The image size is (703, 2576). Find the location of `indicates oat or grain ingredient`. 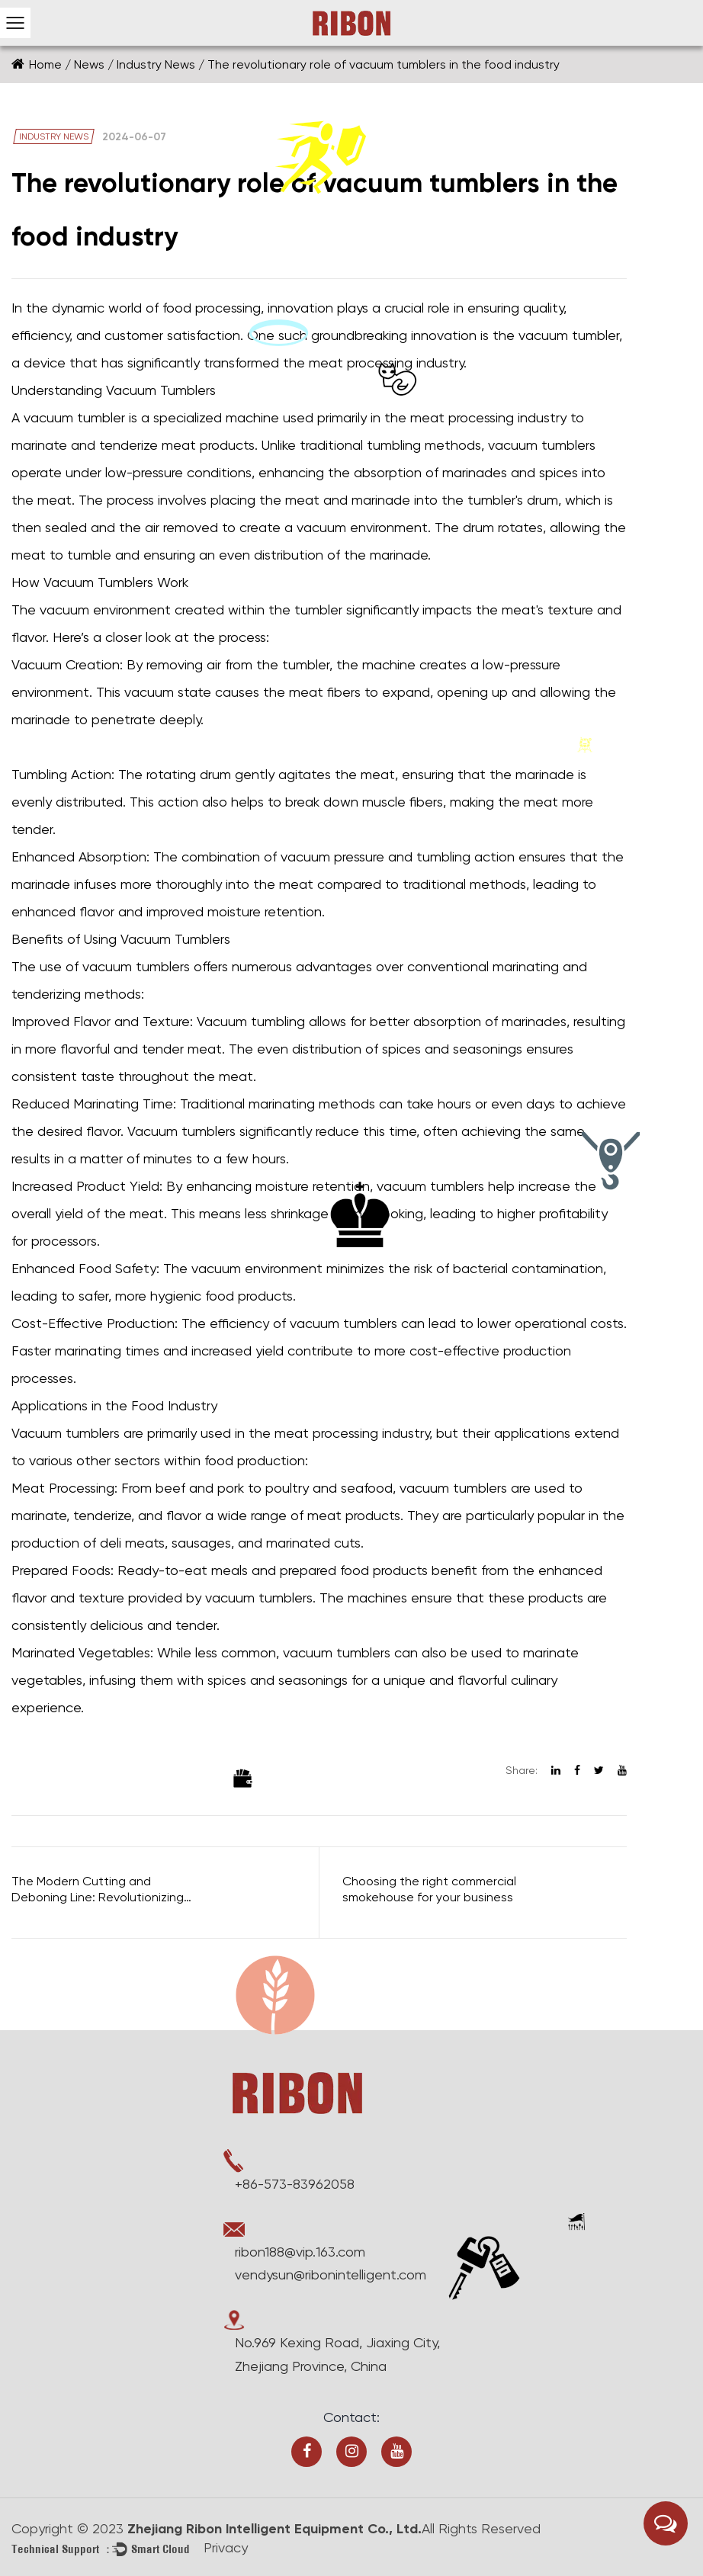

indicates oat or grain ingredient is located at coordinates (275, 1994).